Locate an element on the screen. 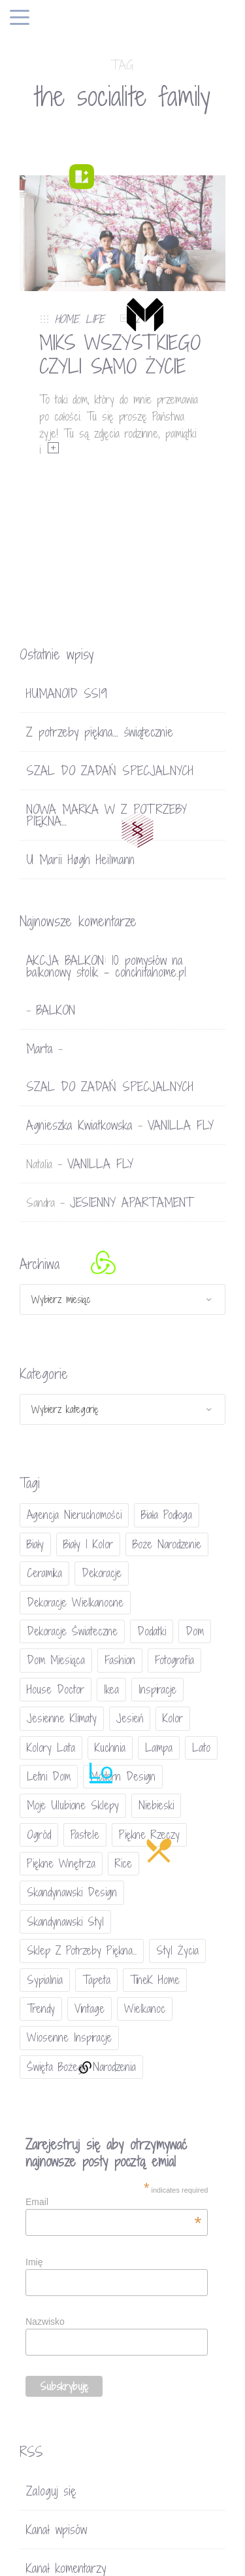  open lunacy design application is located at coordinates (82, 177).